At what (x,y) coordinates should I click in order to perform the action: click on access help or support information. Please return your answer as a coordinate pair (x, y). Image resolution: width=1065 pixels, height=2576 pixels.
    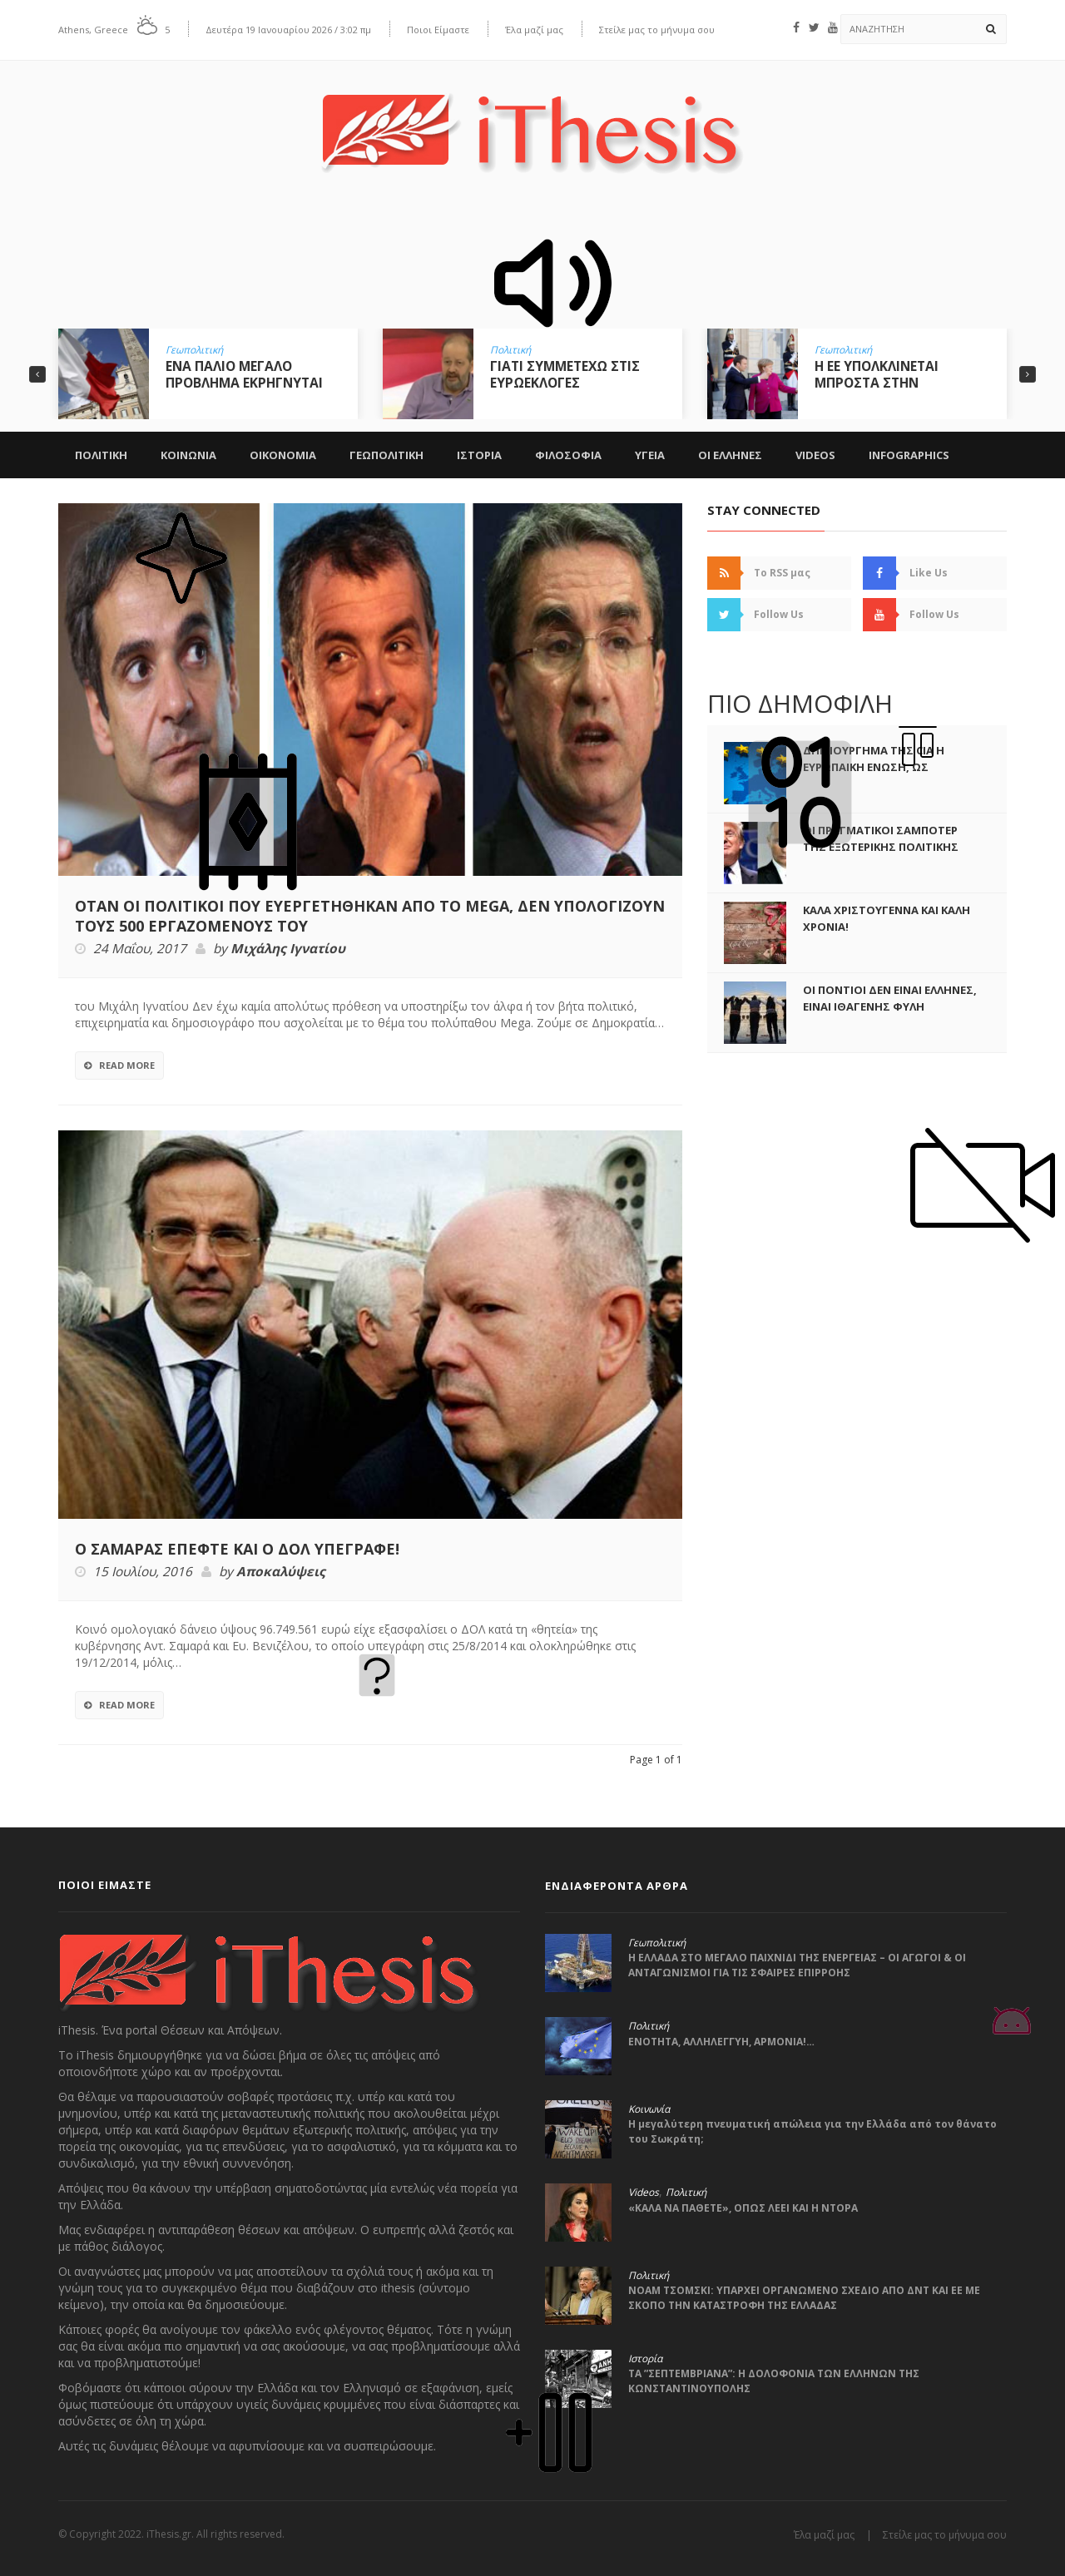
    Looking at the image, I should click on (377, 1675).